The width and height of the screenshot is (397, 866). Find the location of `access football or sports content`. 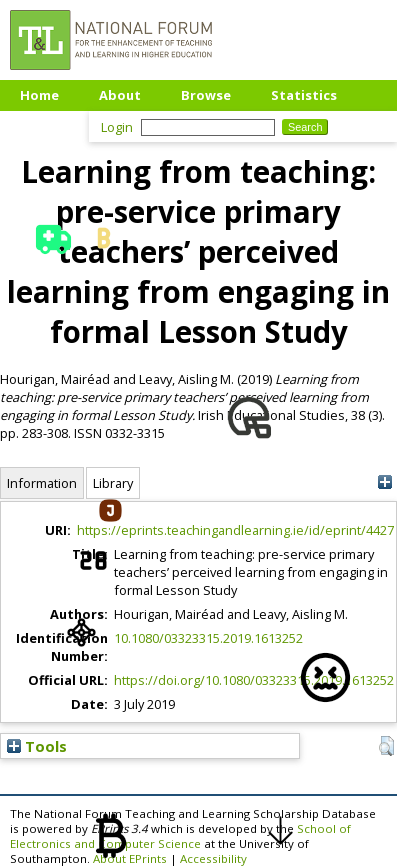

access football or sports content is located at coordinates (249, 418).